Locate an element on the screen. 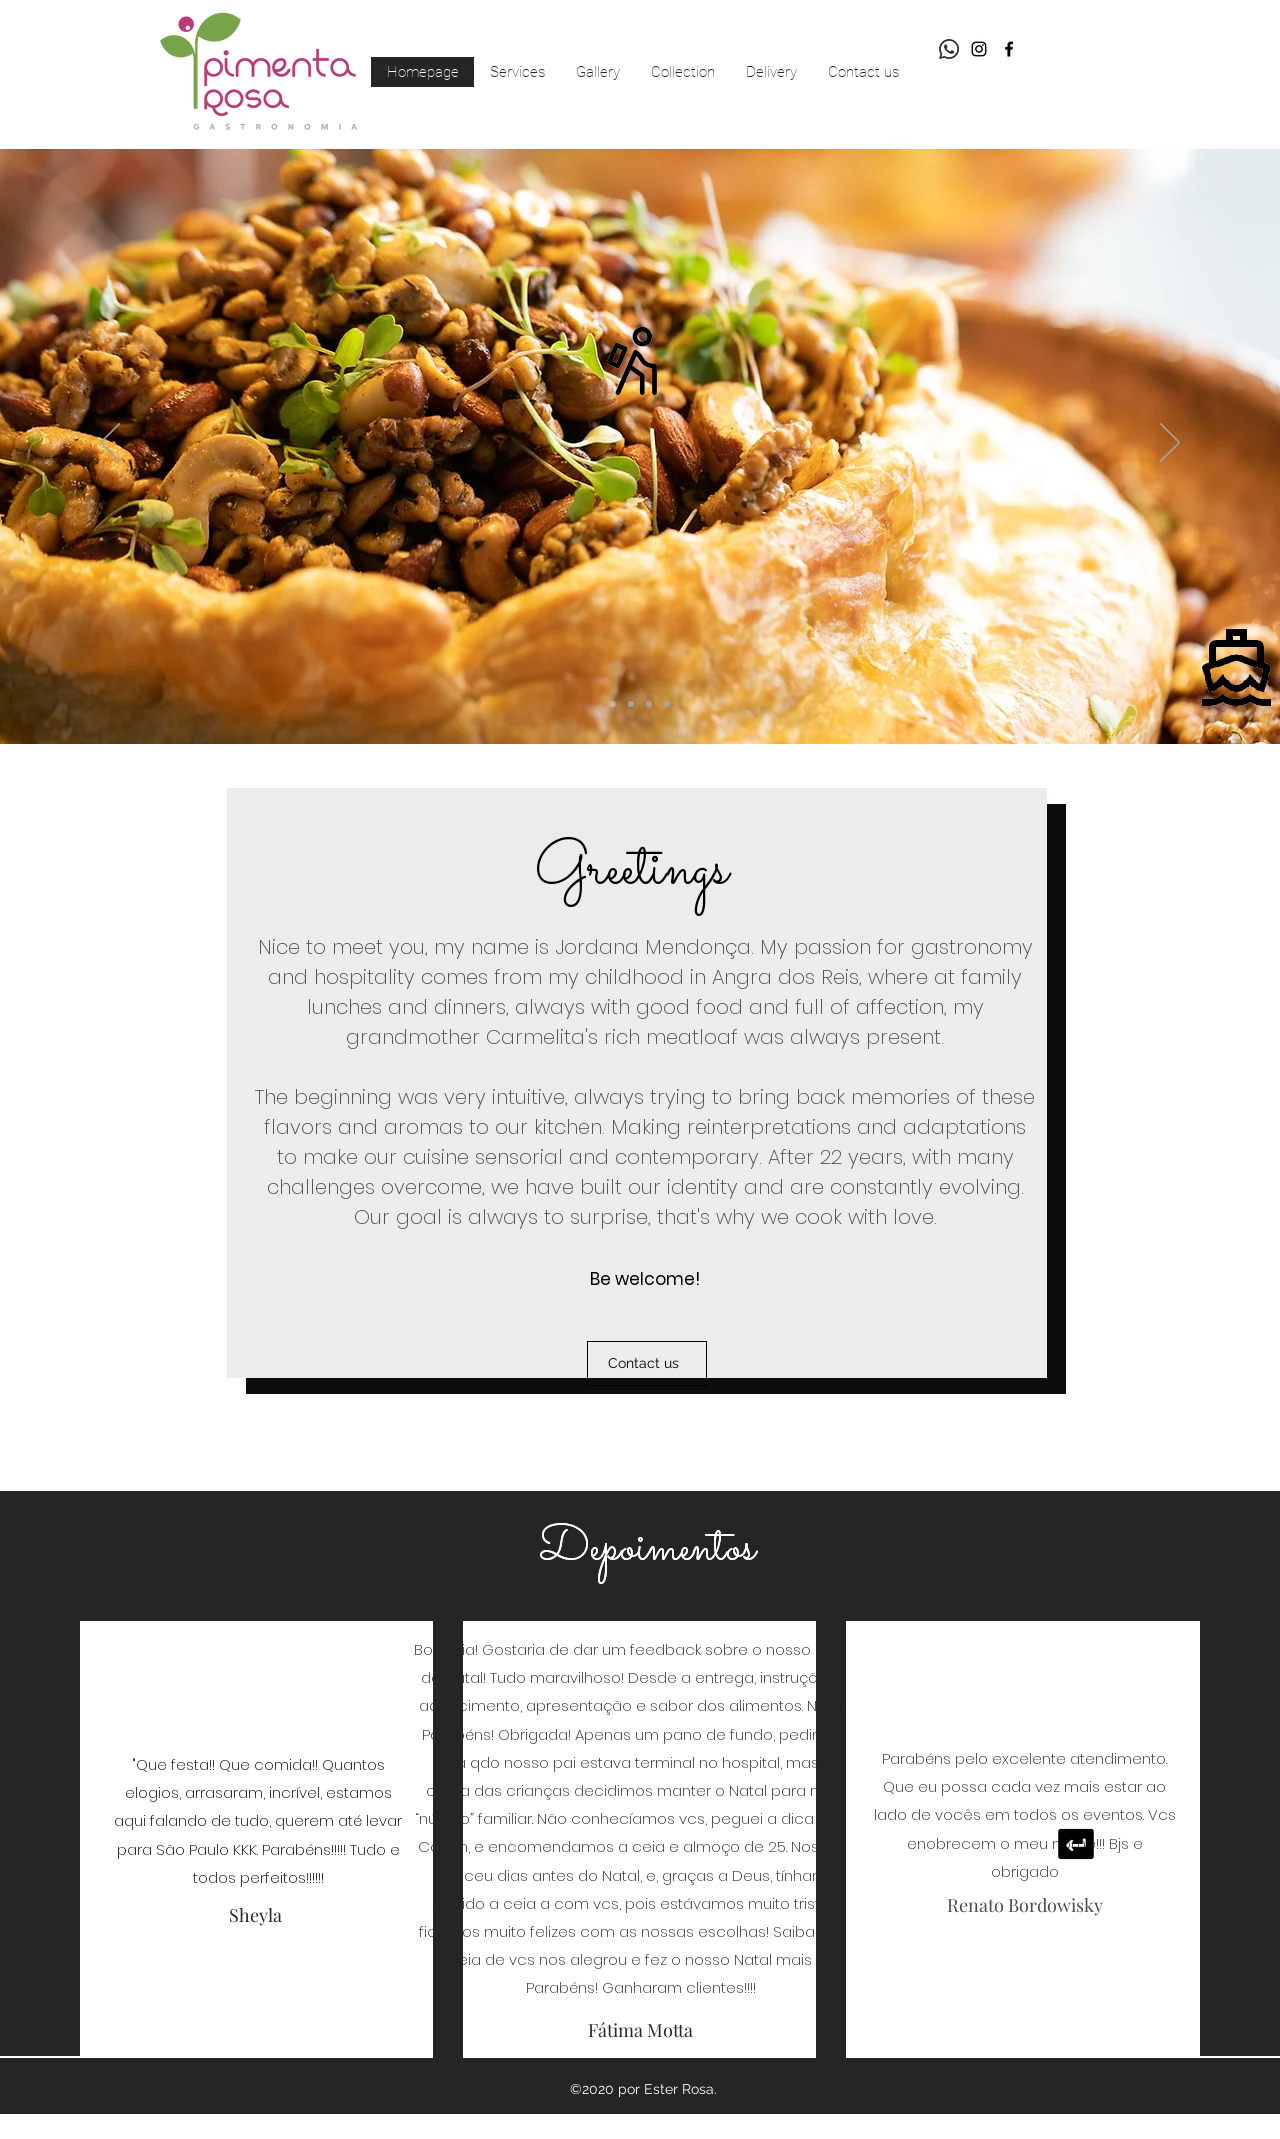 This screenshot has width=1280, height=2139. access hiking or trail activities is located at coordinates (635, 361).